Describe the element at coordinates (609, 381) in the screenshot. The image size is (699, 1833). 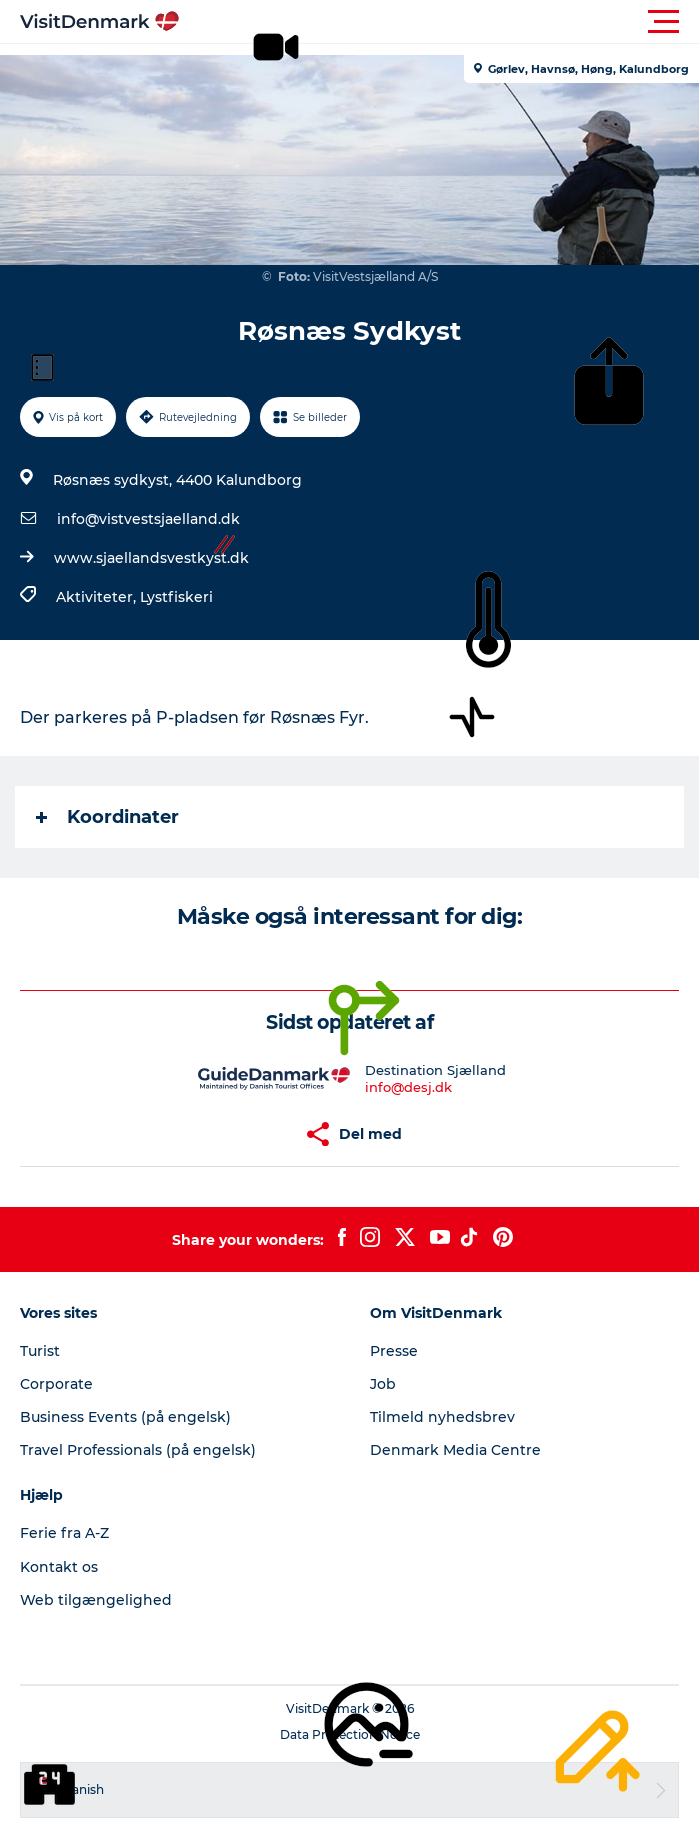
I see `share this content` at that location.